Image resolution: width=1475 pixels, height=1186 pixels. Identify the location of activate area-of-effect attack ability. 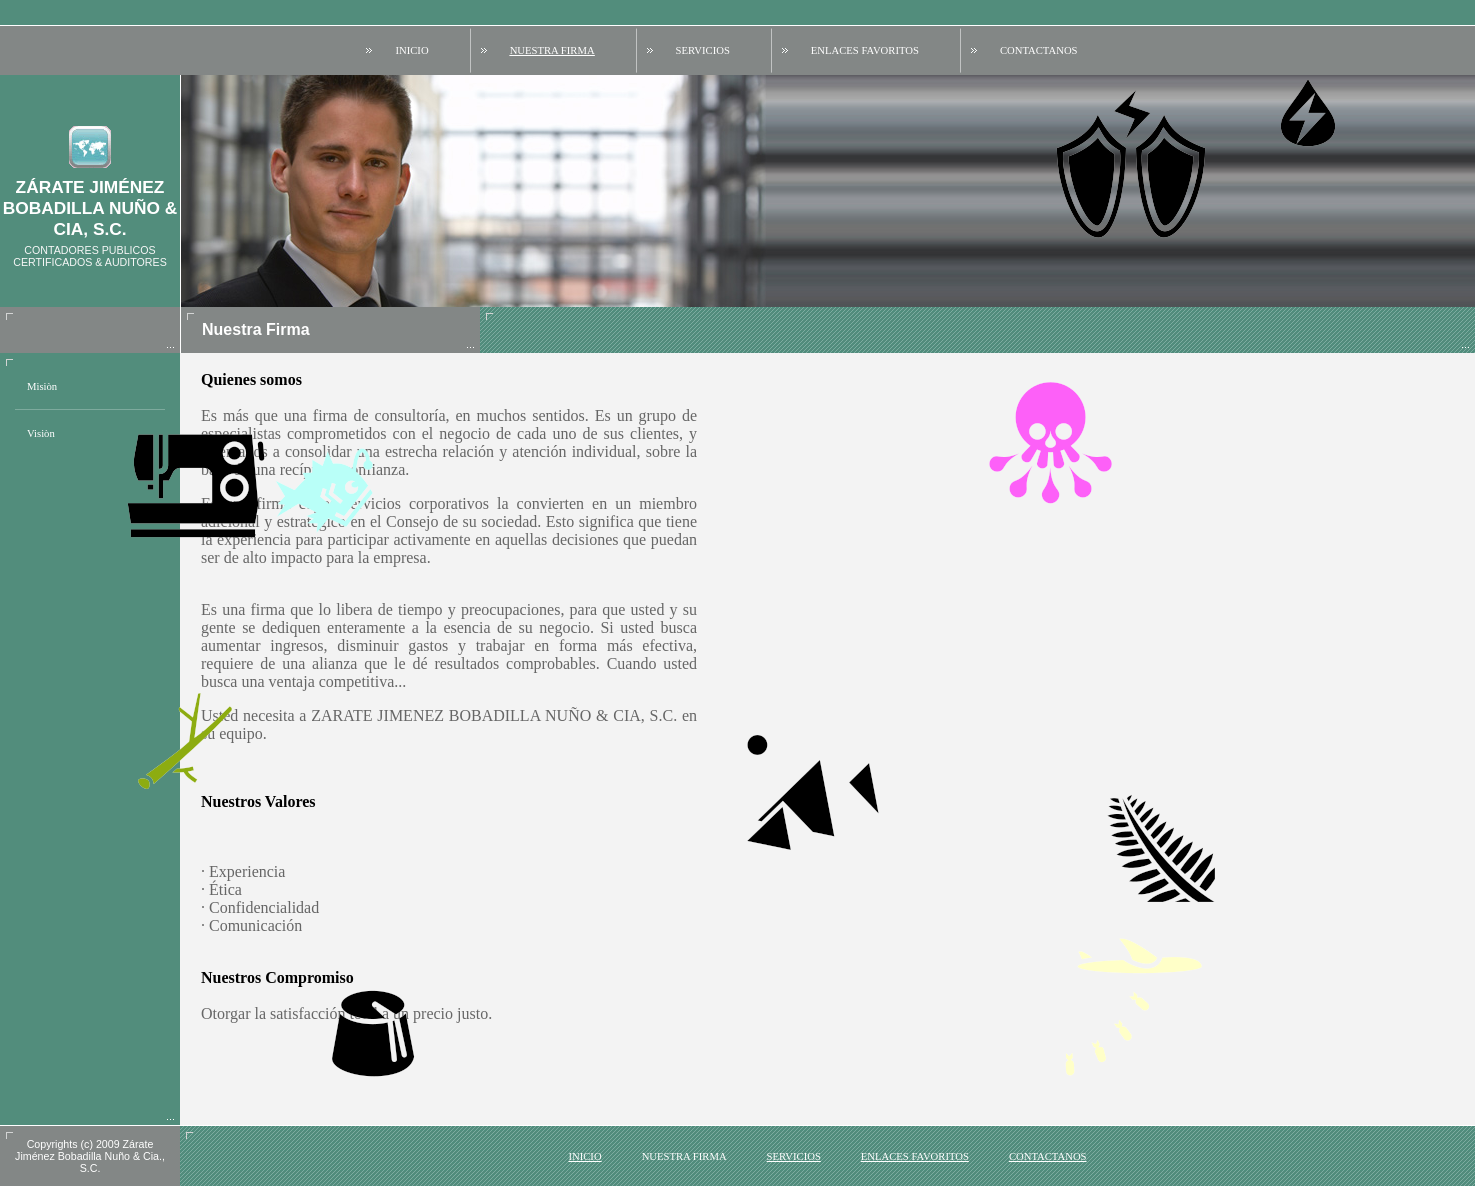
(1133, 1007).